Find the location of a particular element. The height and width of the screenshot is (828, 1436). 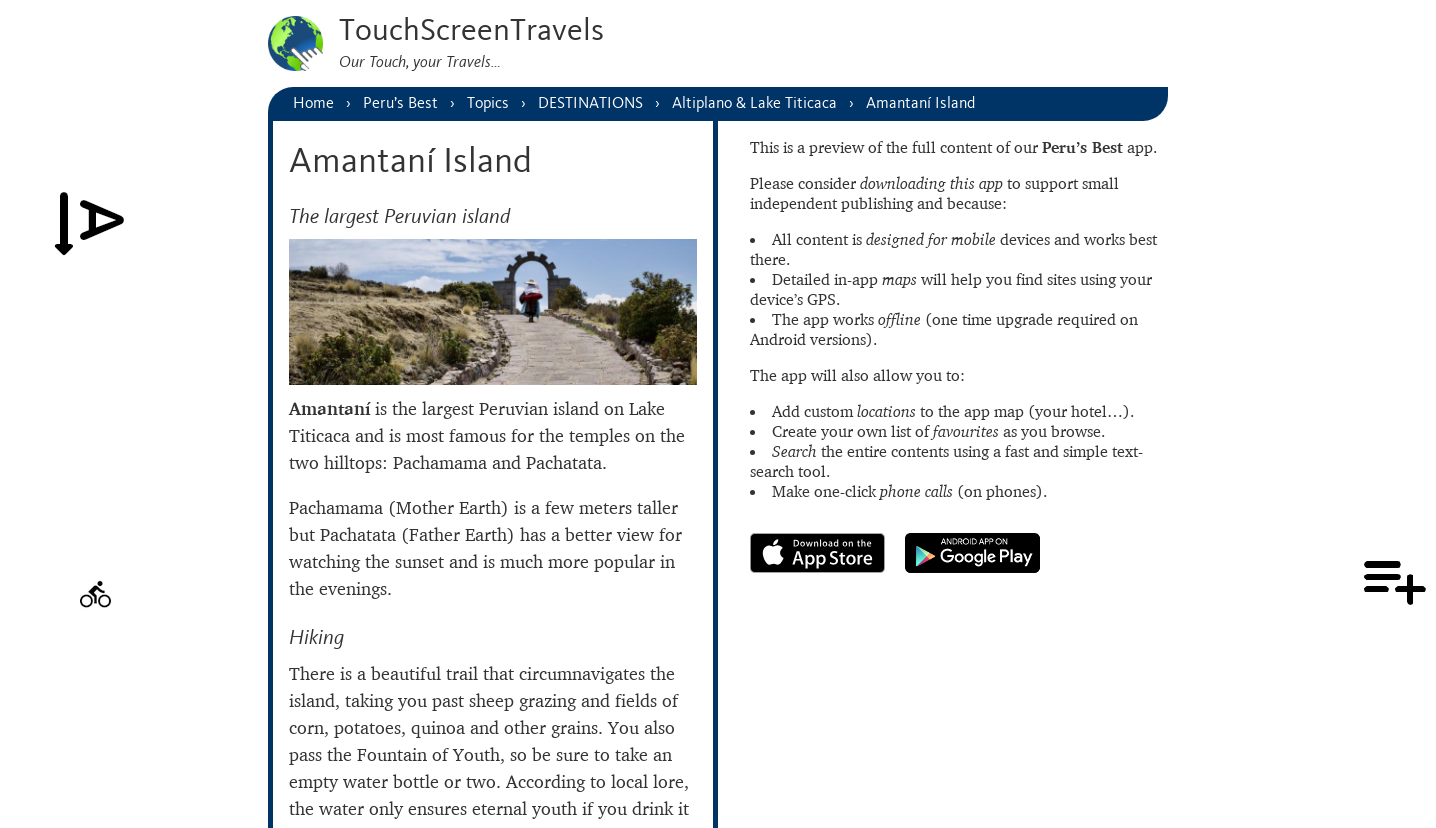

get cycling directions is located at coordinates (95, 594).